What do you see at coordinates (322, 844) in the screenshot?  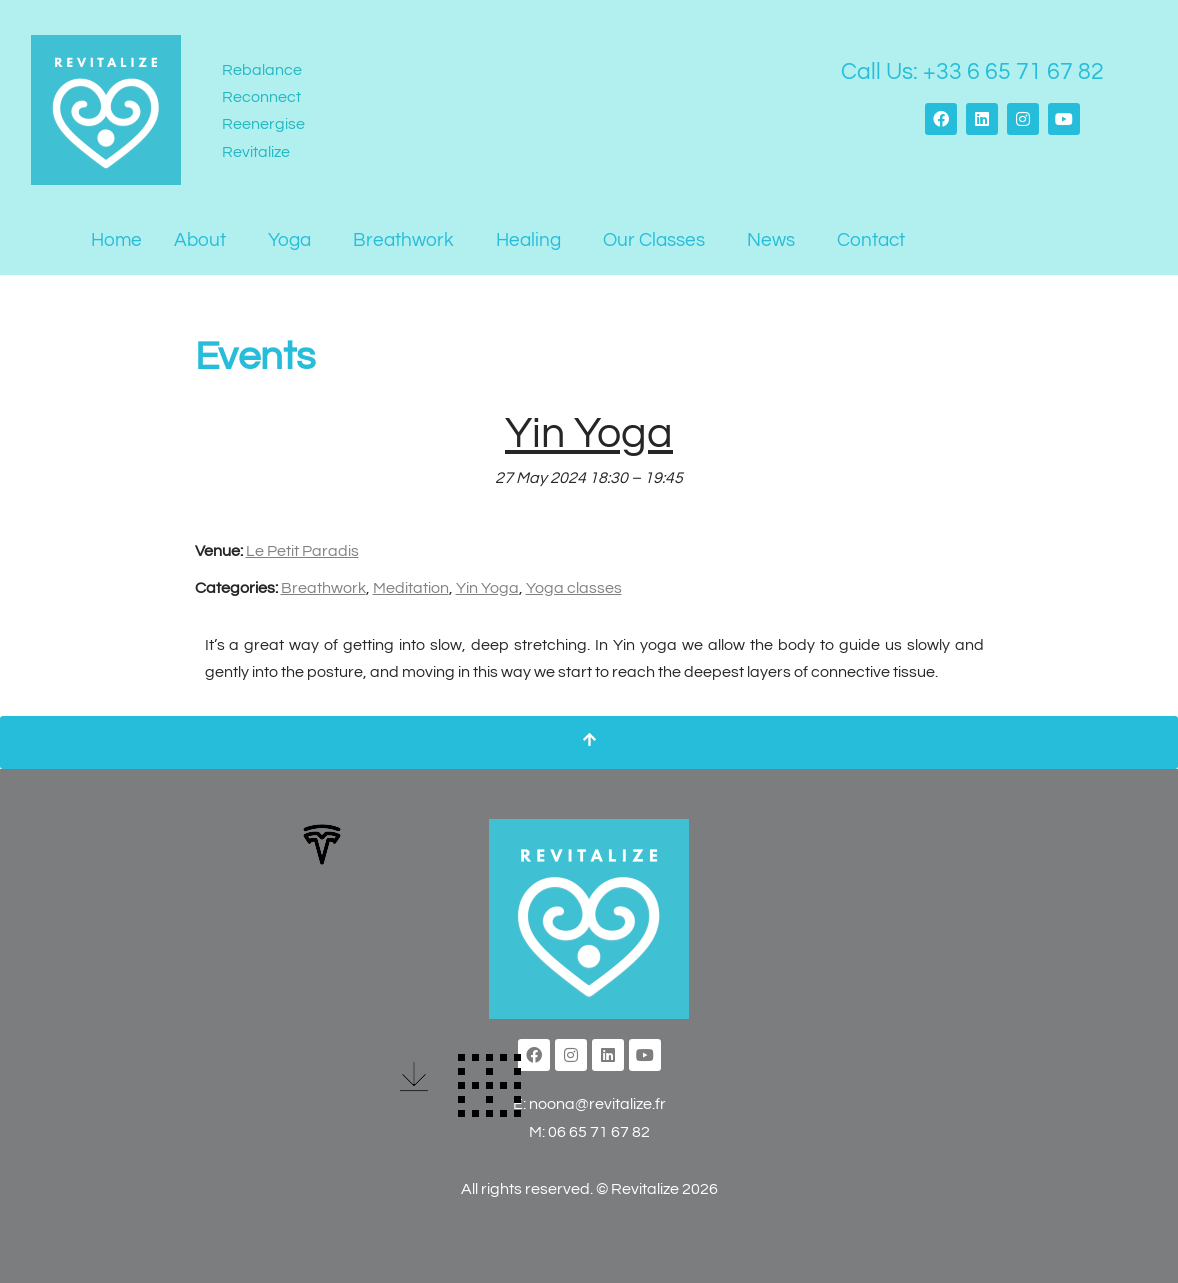 I see `Tesla brand logo` at bounding box center [322, 844].